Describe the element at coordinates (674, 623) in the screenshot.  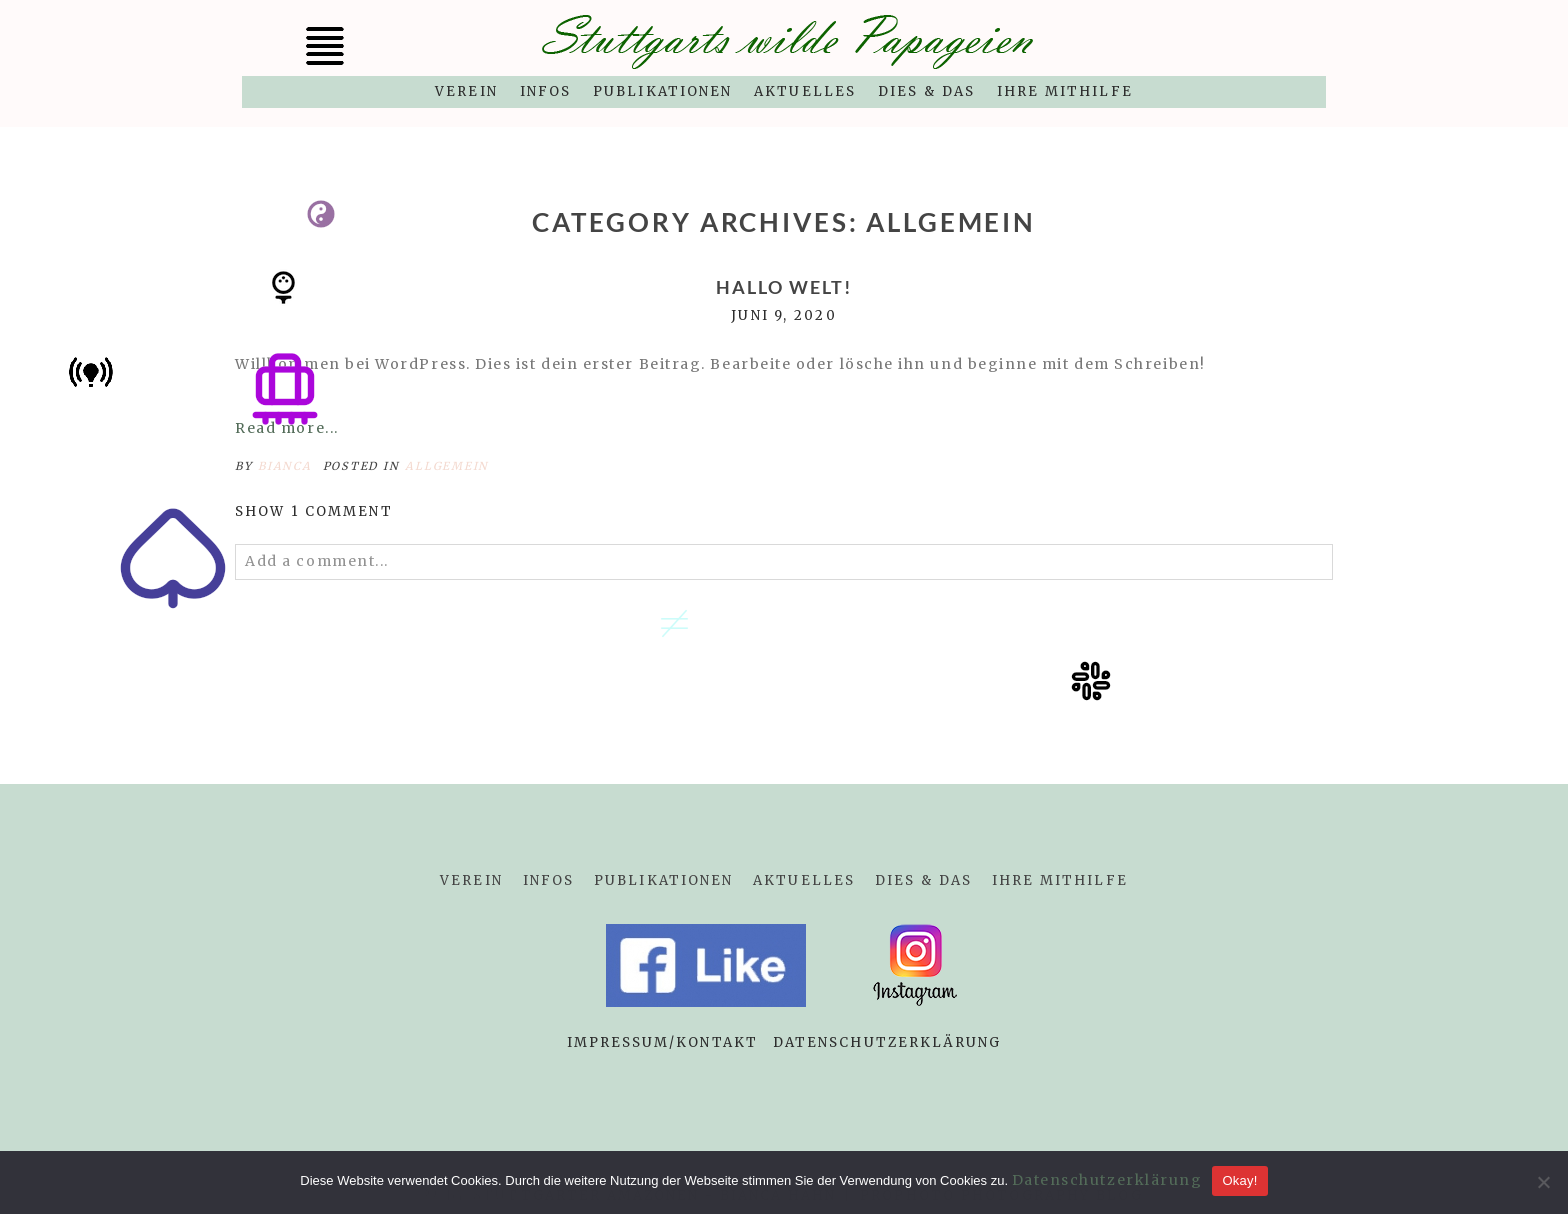
I see `indicates values are not equal or mismatched` at that location.